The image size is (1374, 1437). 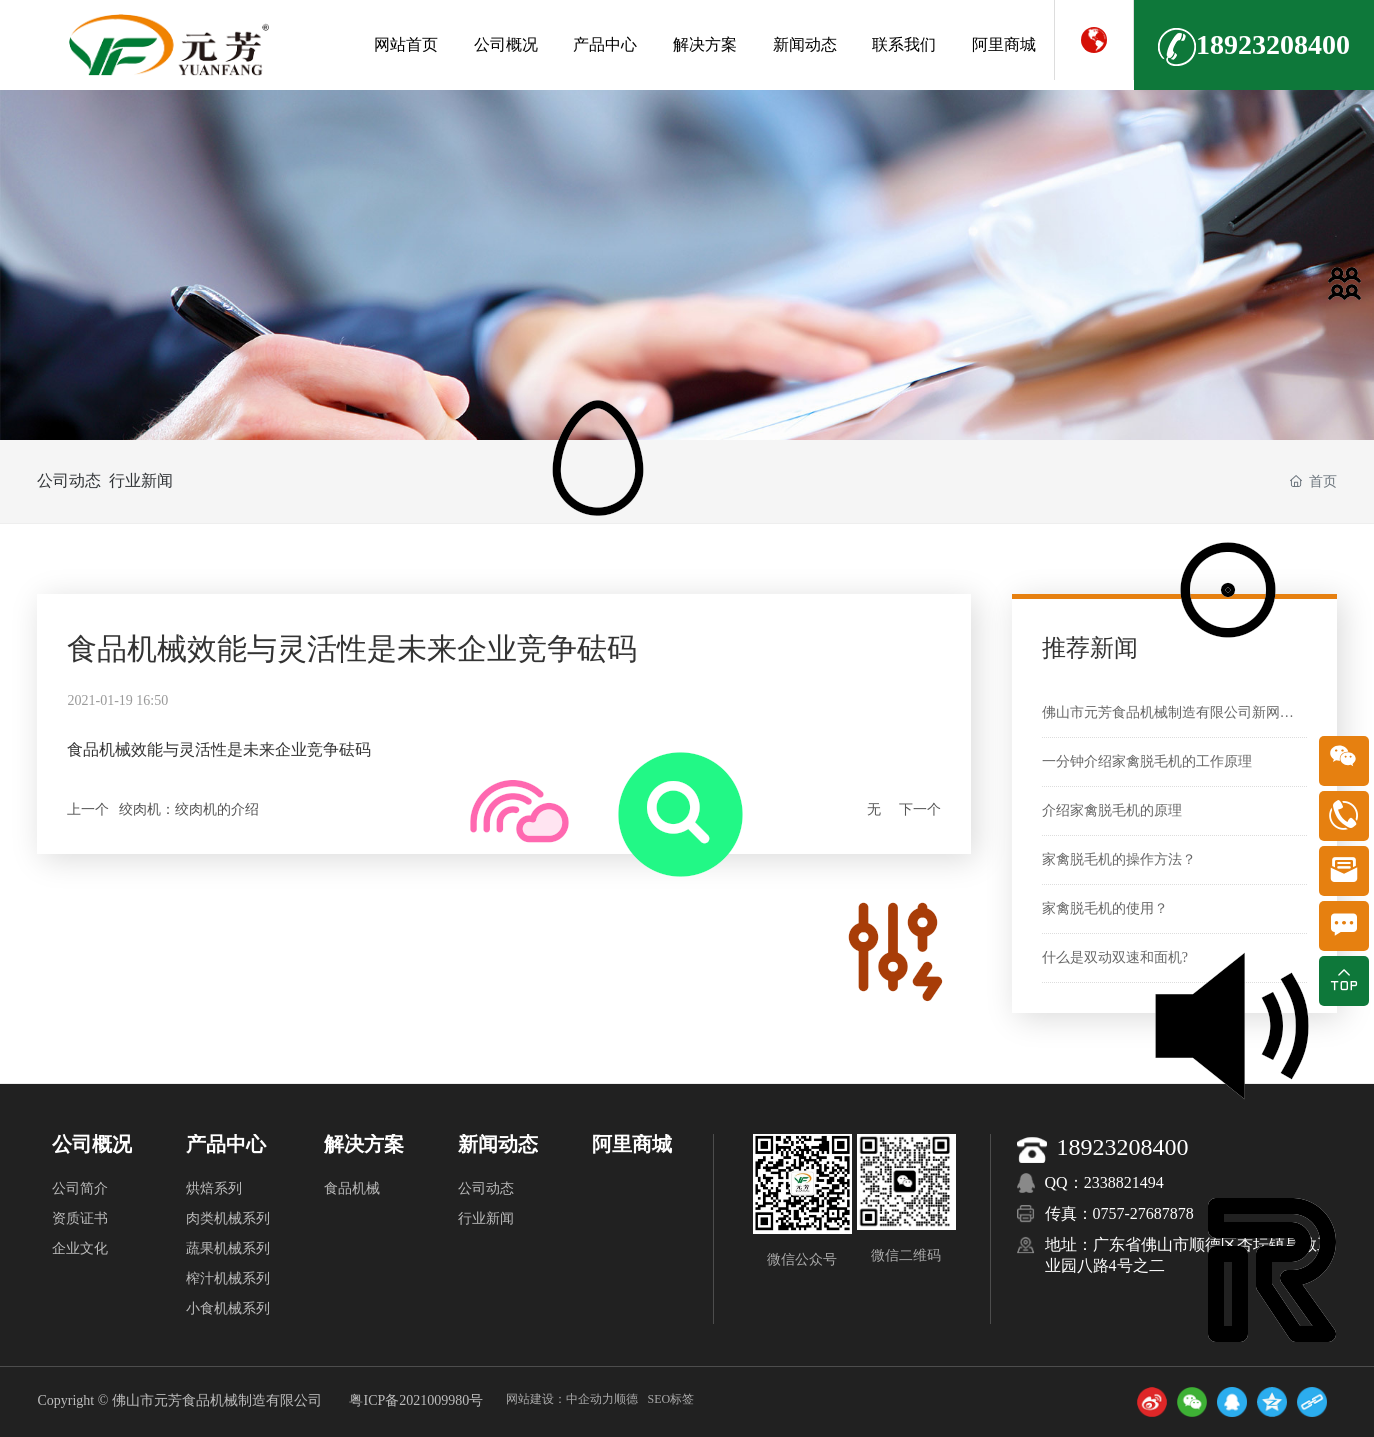 I want to click on adjust audio volume to medium level, so click(x=1232, y=1026).